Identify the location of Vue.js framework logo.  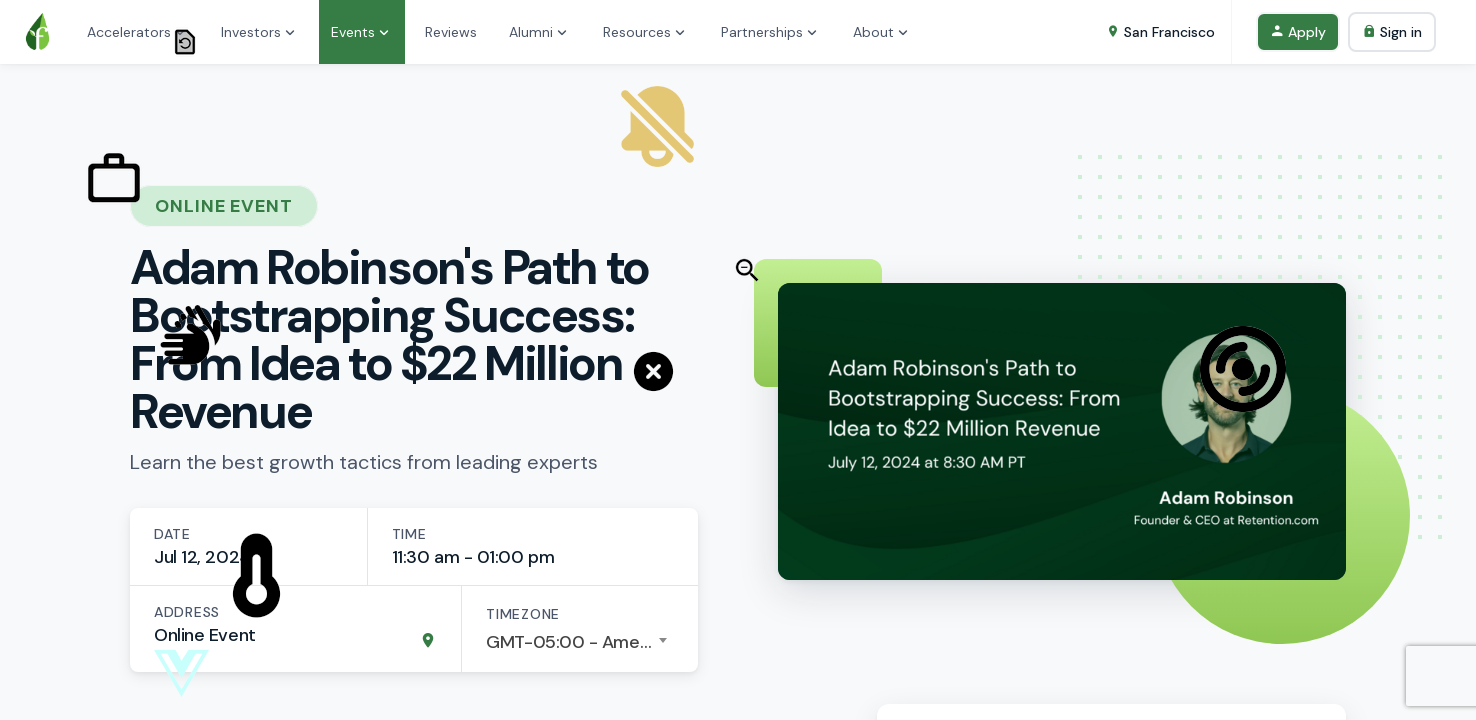
(181, 673).